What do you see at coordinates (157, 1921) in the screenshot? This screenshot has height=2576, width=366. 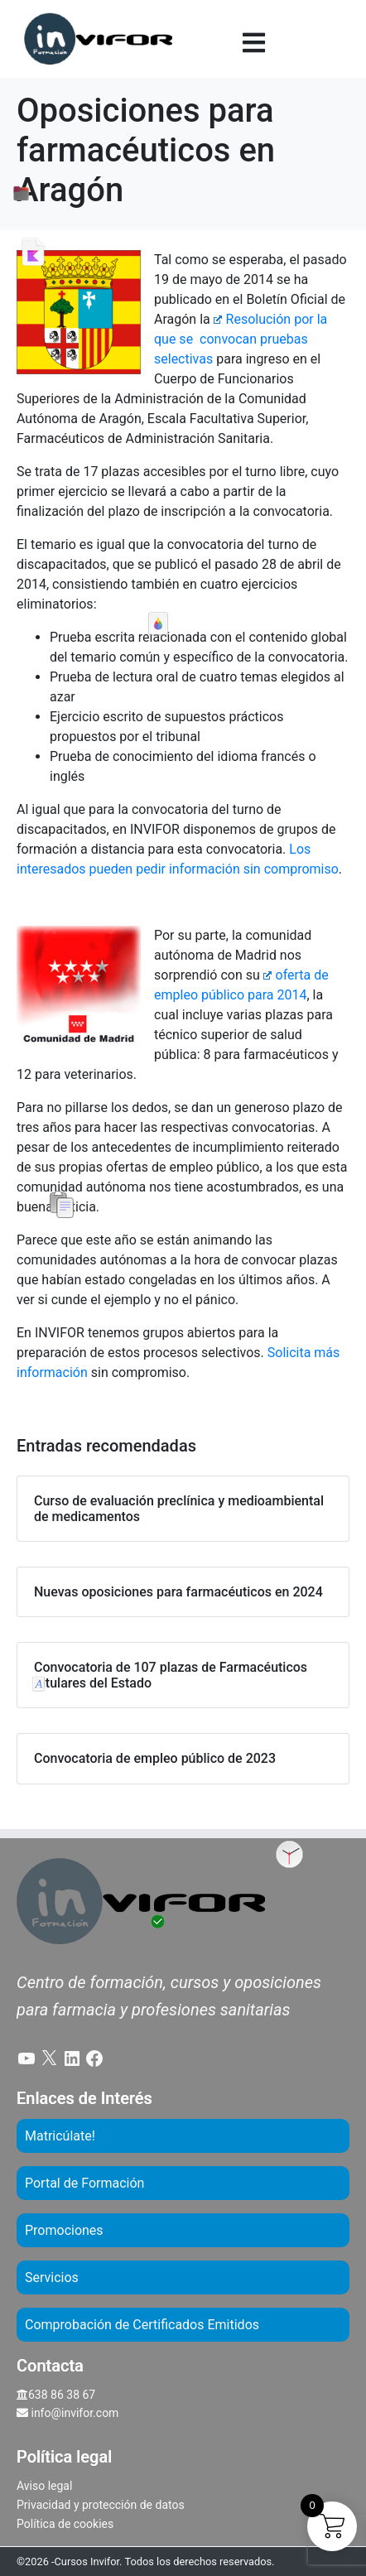 I see `indicates dropbox file is fully synced` at bounding box center [157, 1921].